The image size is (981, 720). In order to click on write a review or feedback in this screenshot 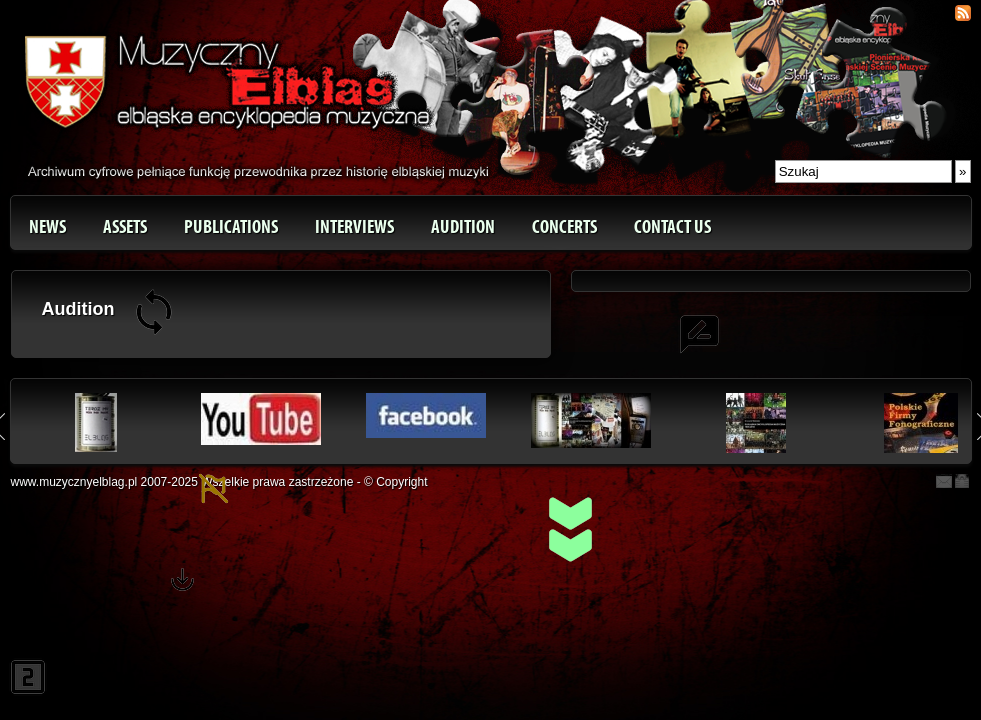, I will do `click(699, 334)`.